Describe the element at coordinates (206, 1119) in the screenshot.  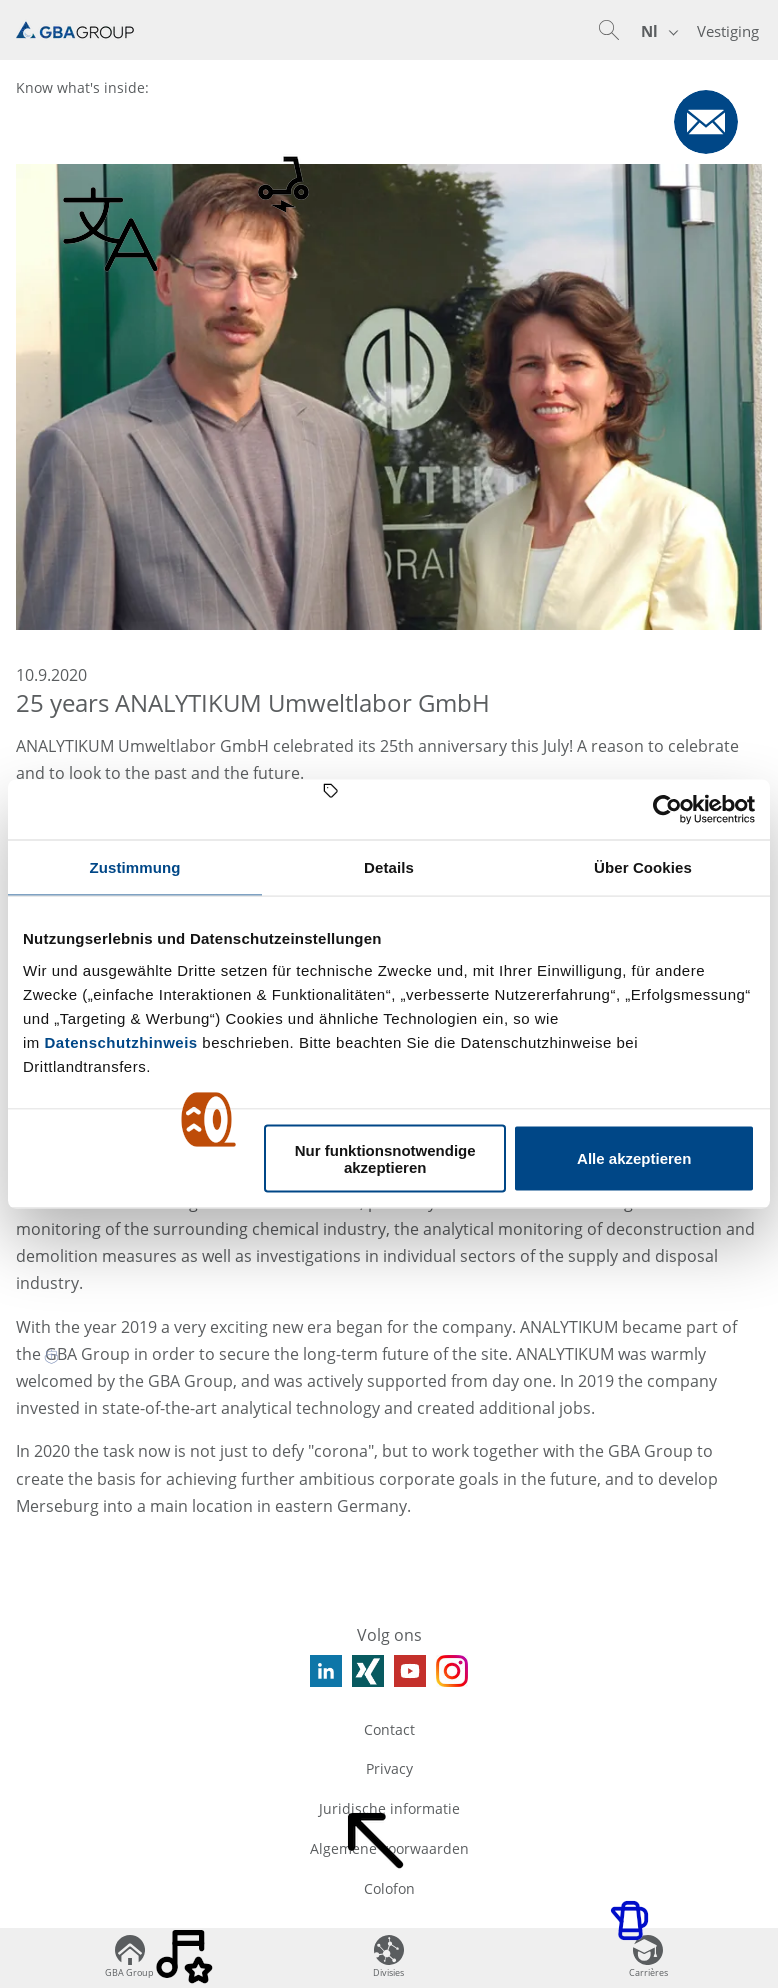
I see `view tire pressure or status` at that location.